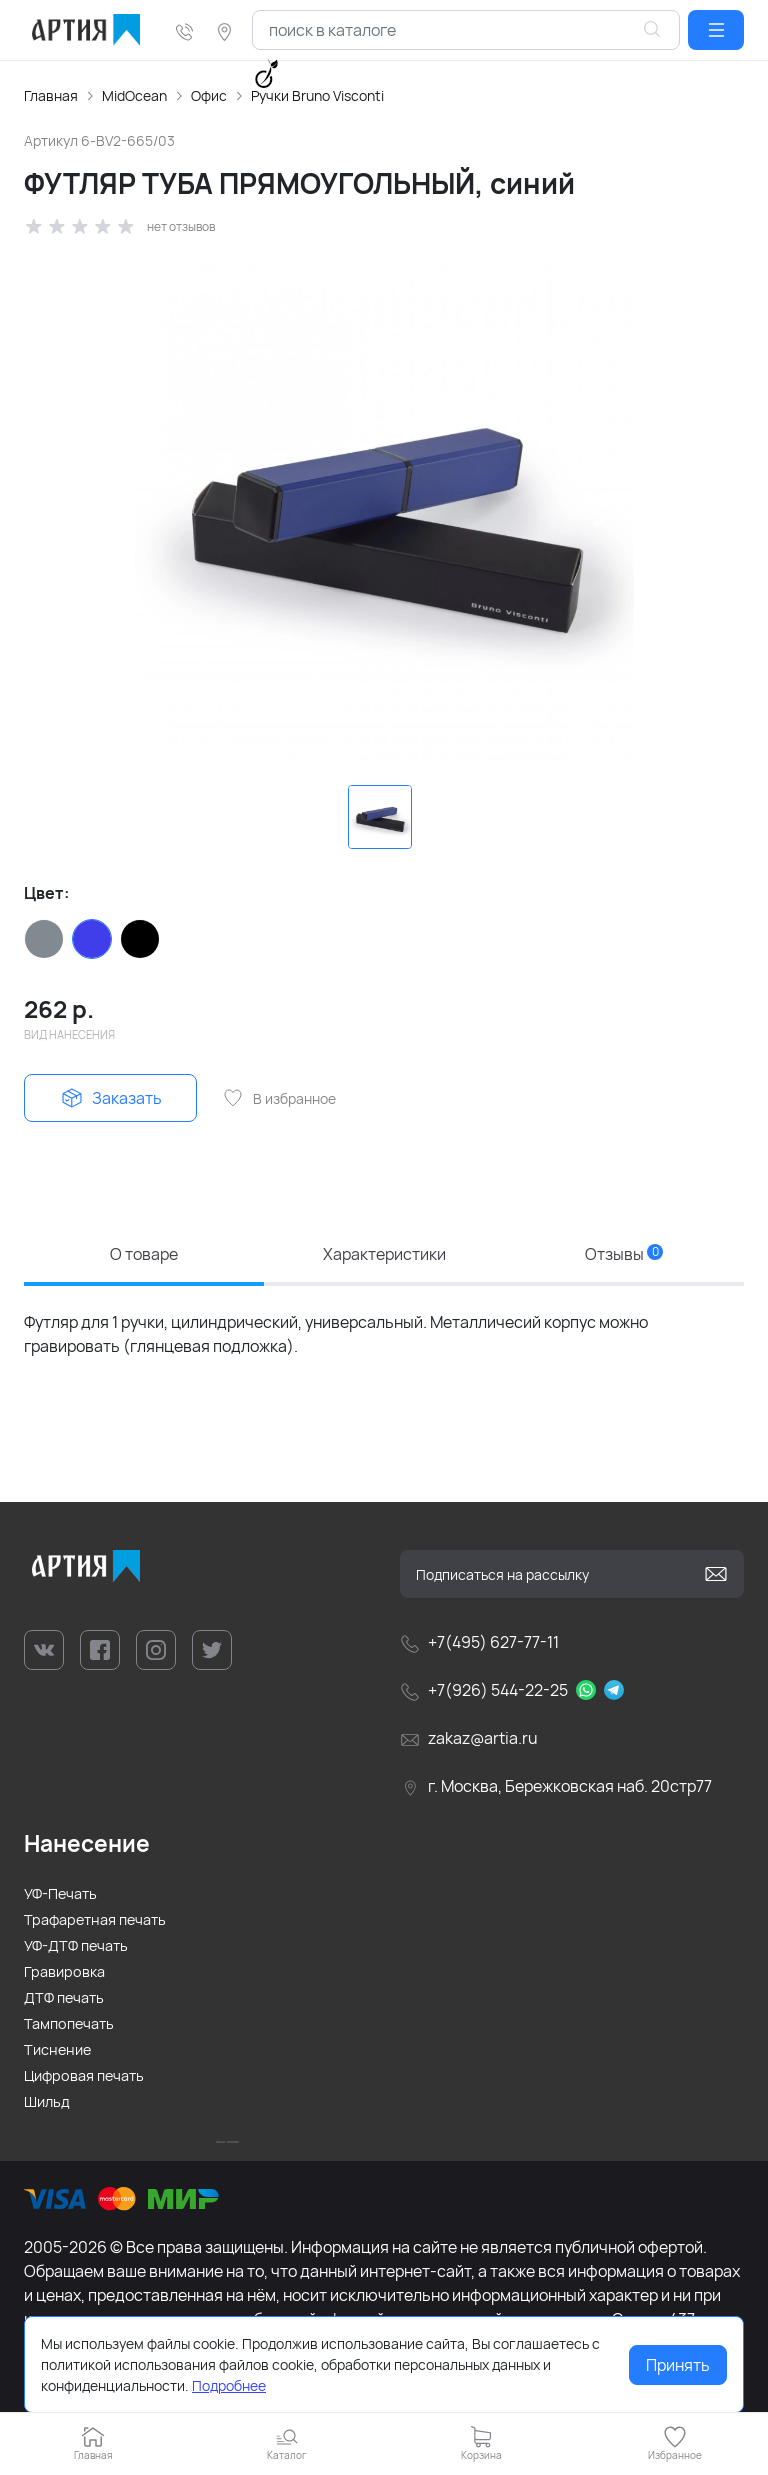 The height and width of the screenshot is (2475, 768). What do you see at coordinates (266, 73) in the screenshot?
I see `visit or connect to Viadeo professional network` at bounding box center [266, 73].